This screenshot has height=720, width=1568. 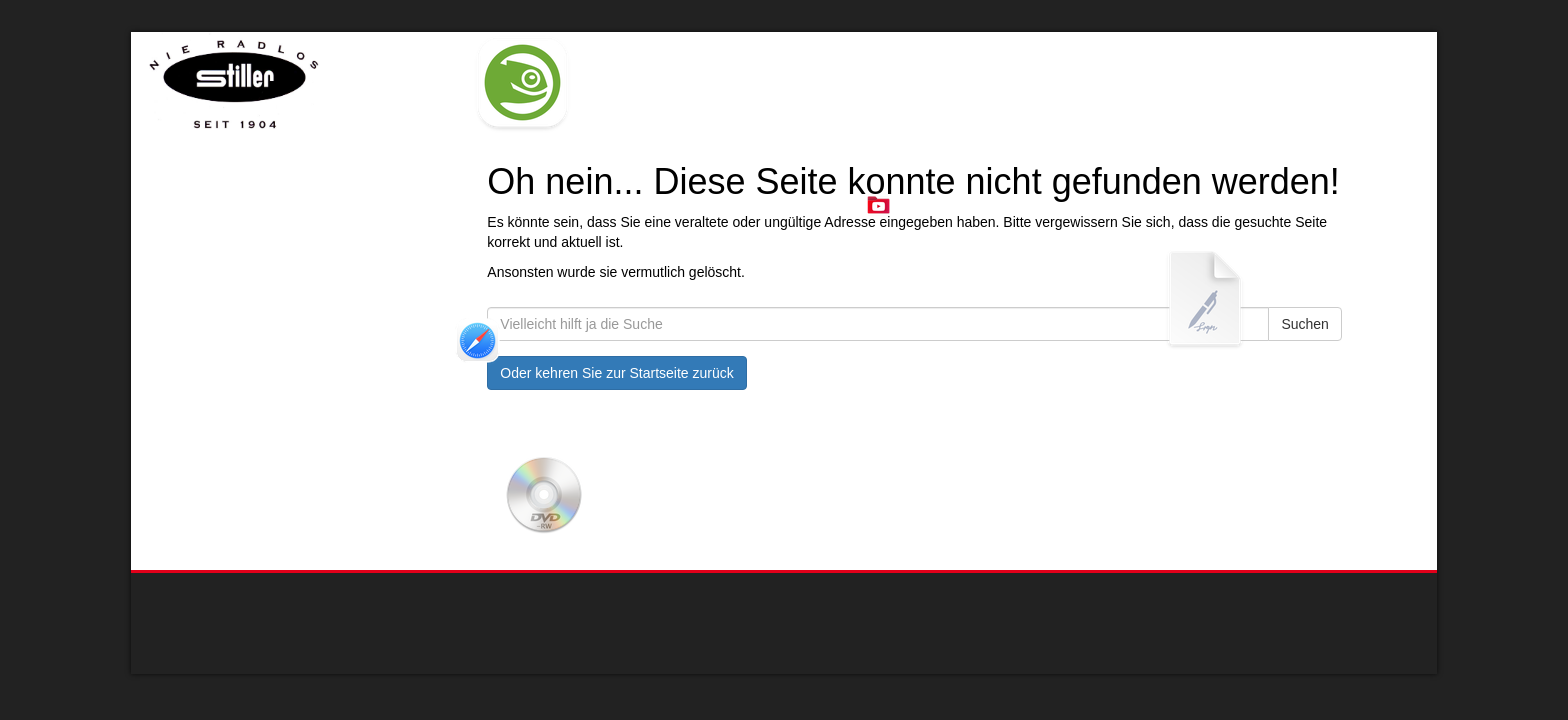 What do you see at coordinates (544, 496) in the screenshot?
I see `access DVD-RW drive or disc contents` at bounding box center [544, 496].